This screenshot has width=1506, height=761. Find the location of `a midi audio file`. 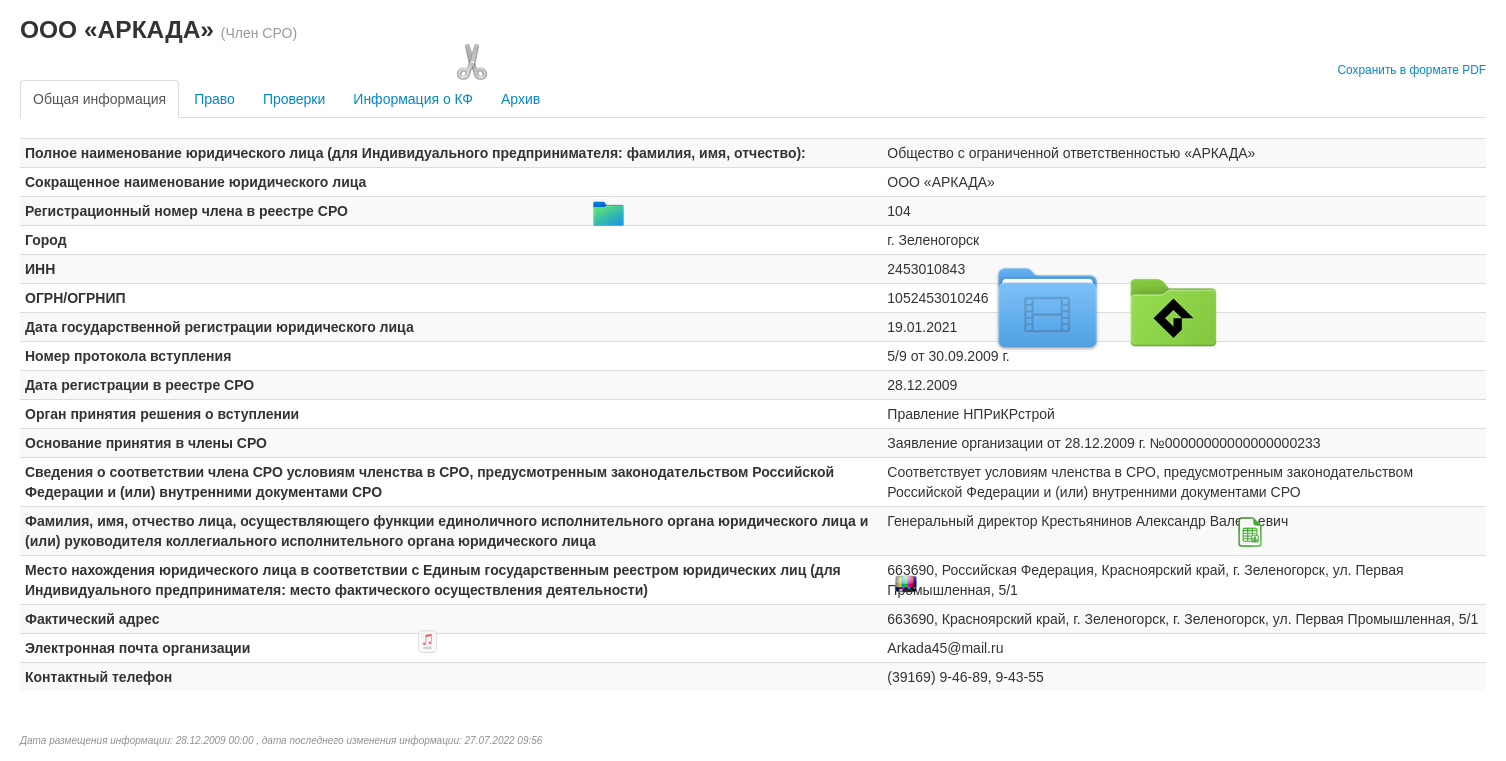

a midi audio file is located at coordinates (427, 641).